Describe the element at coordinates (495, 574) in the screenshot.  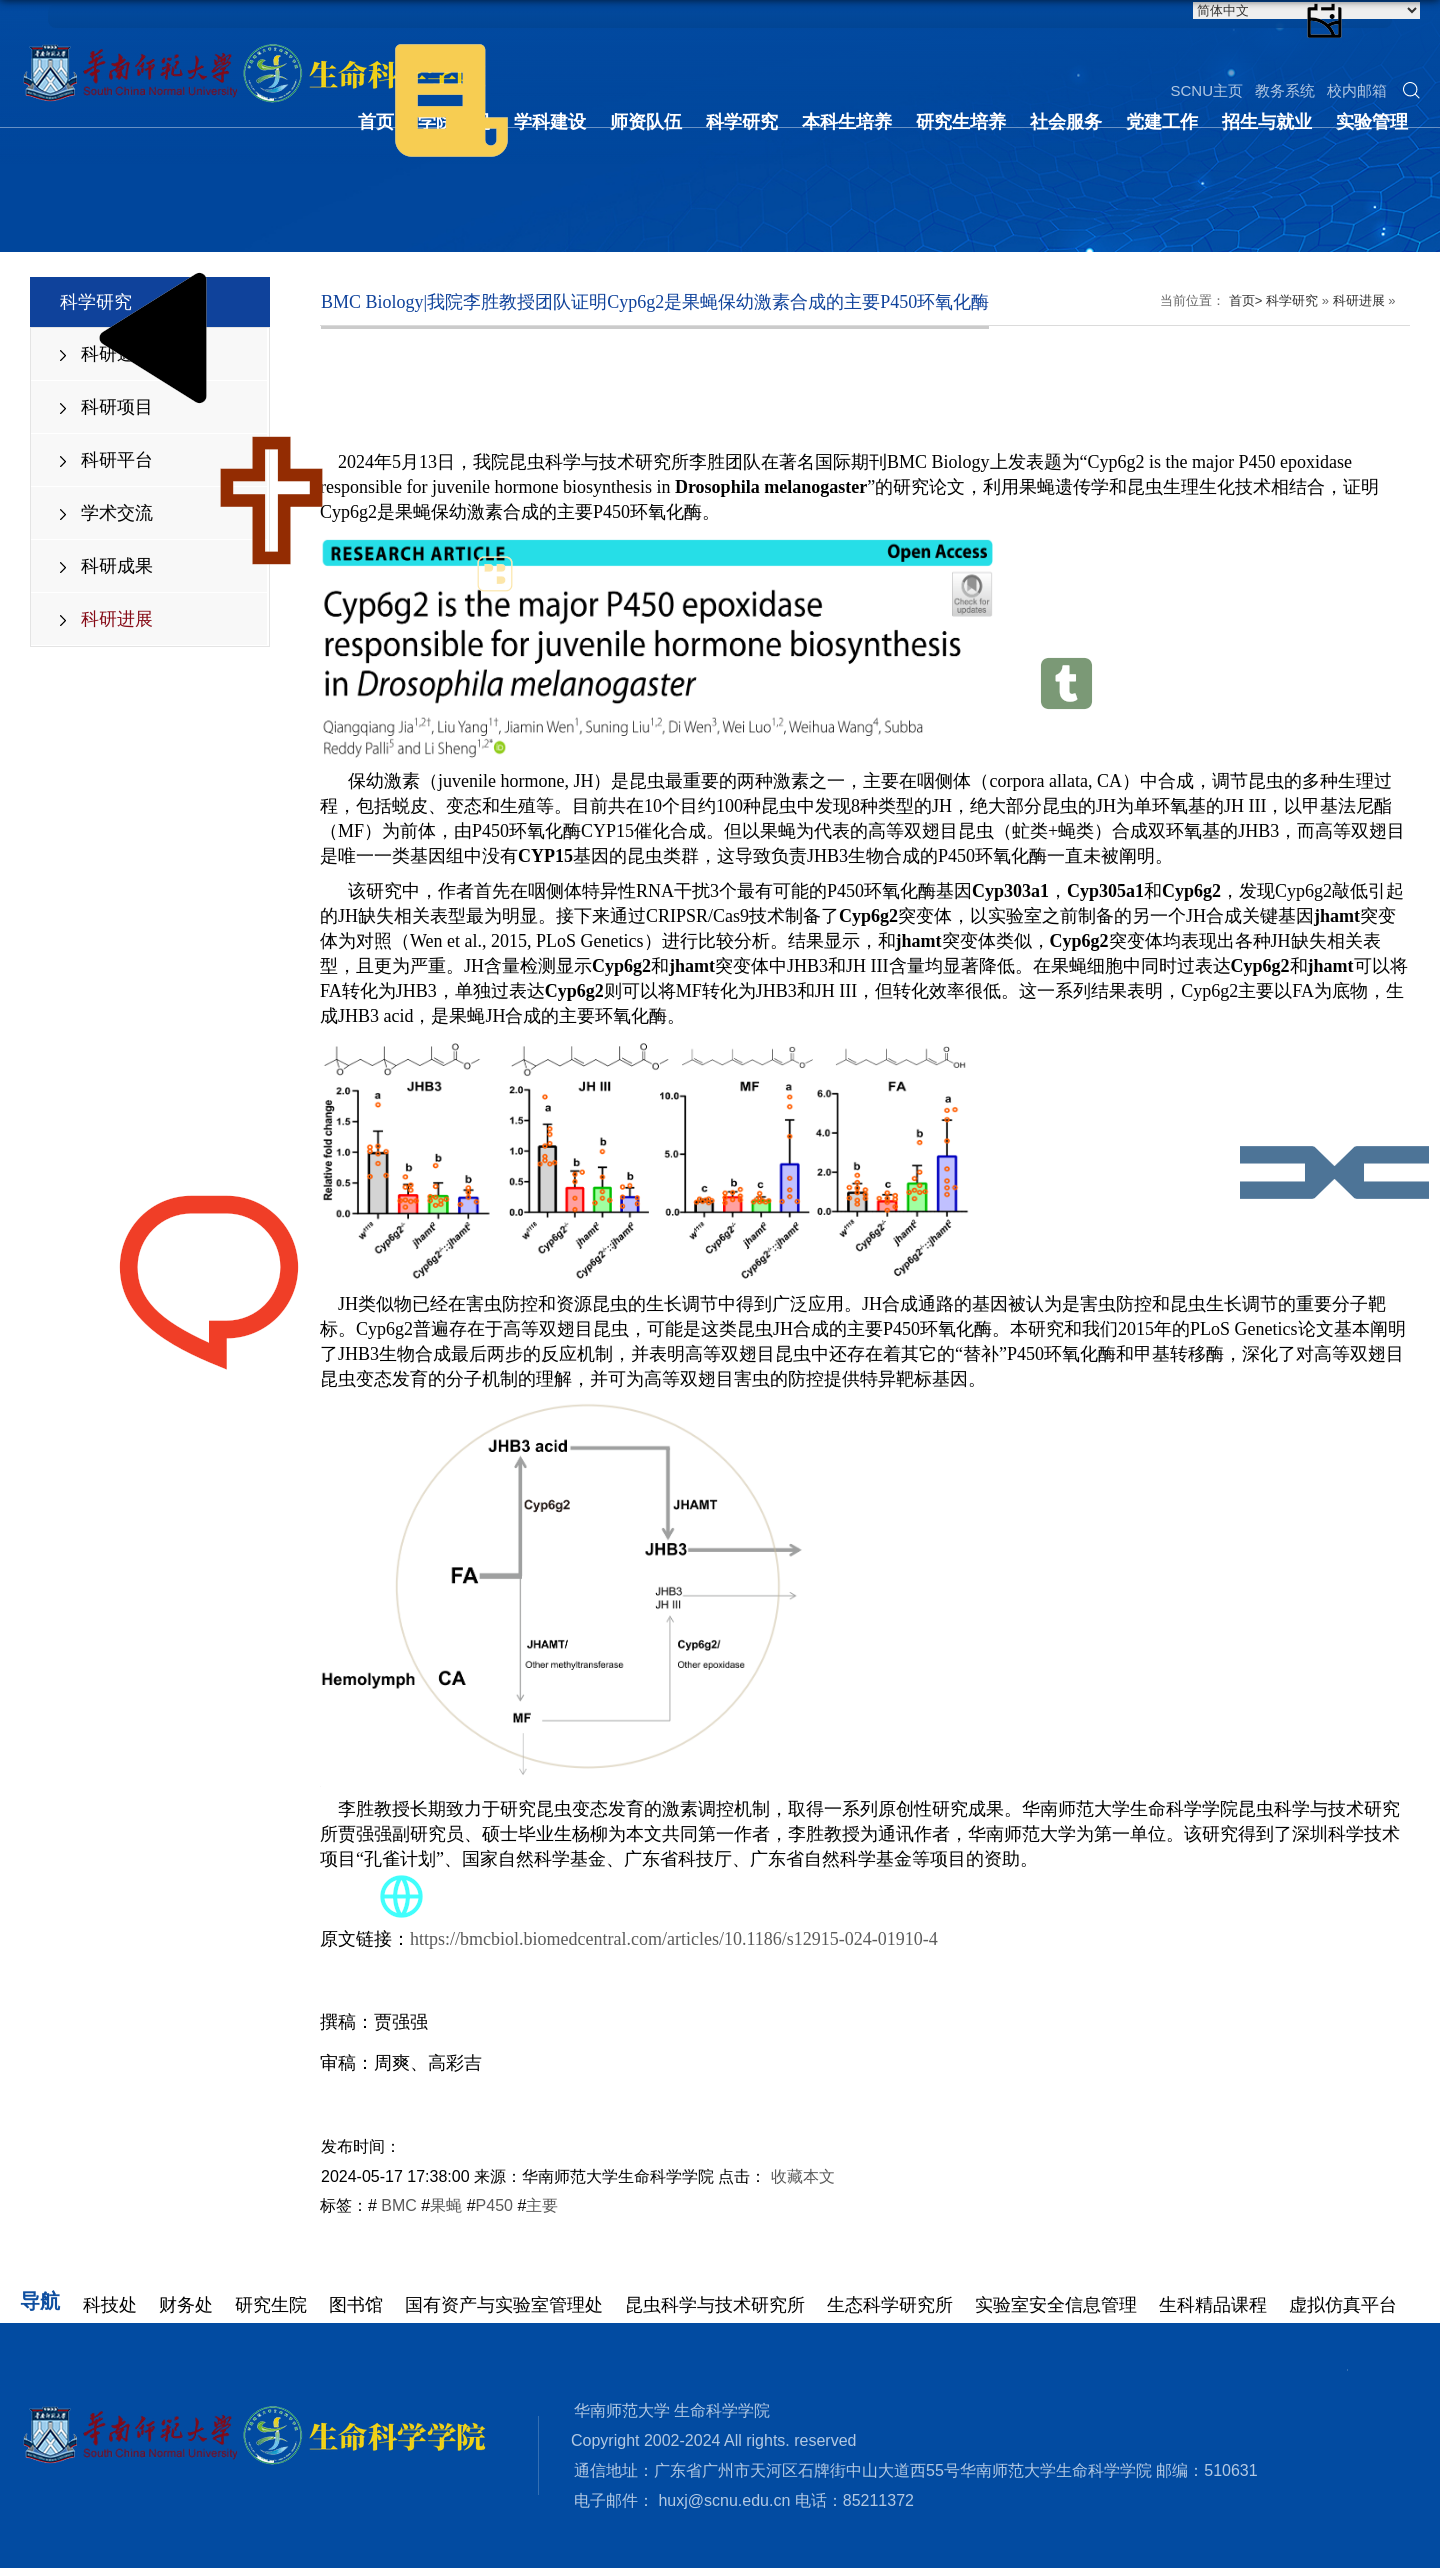
I see `perbyte brand logo` at that location.